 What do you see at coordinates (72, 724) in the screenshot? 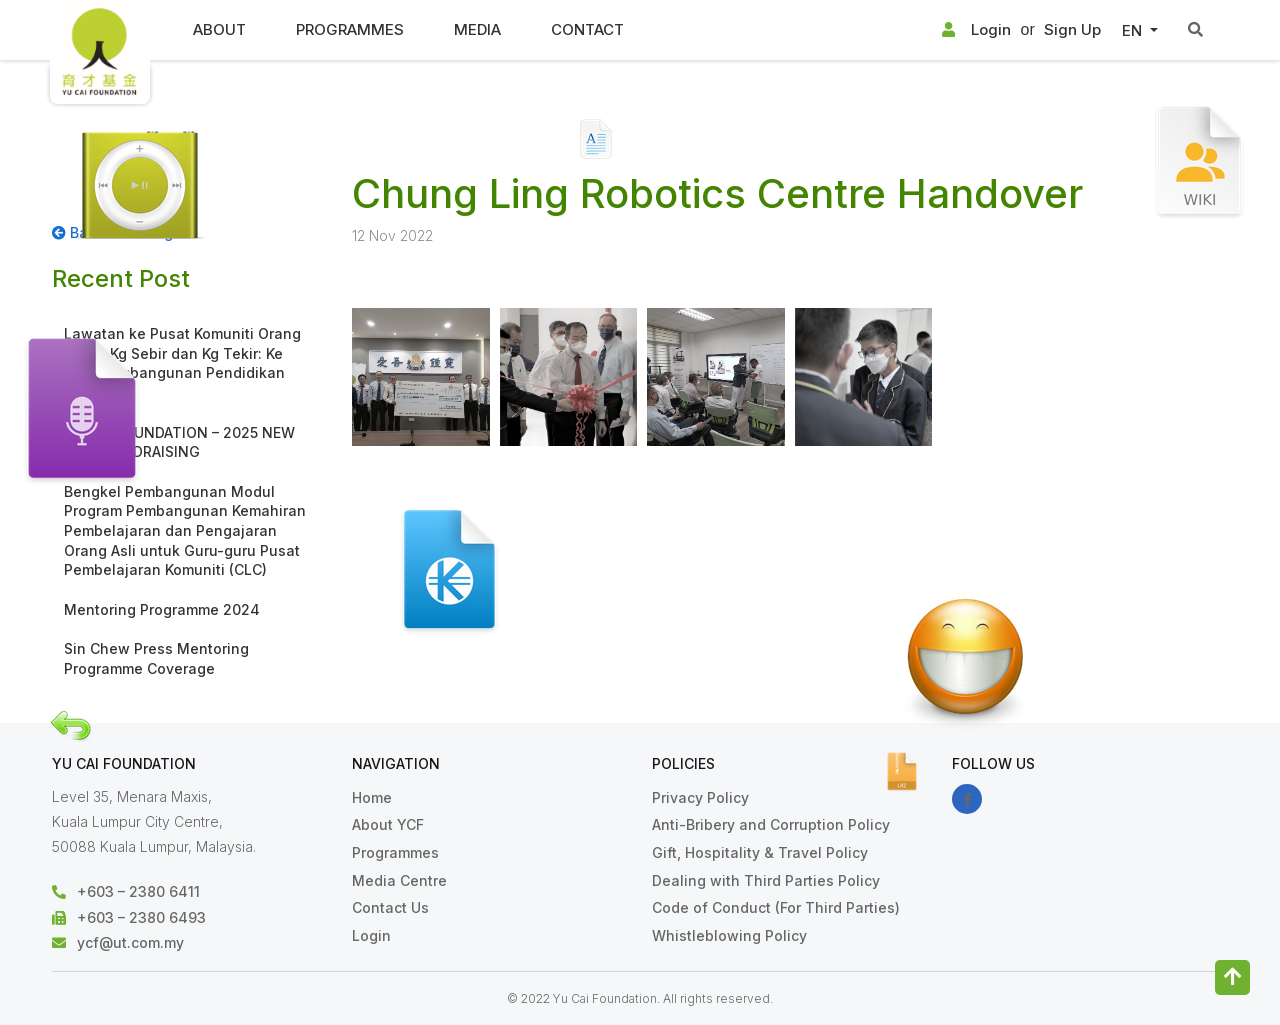
I see `redo the last undone action` at bounding box center [72, 724].